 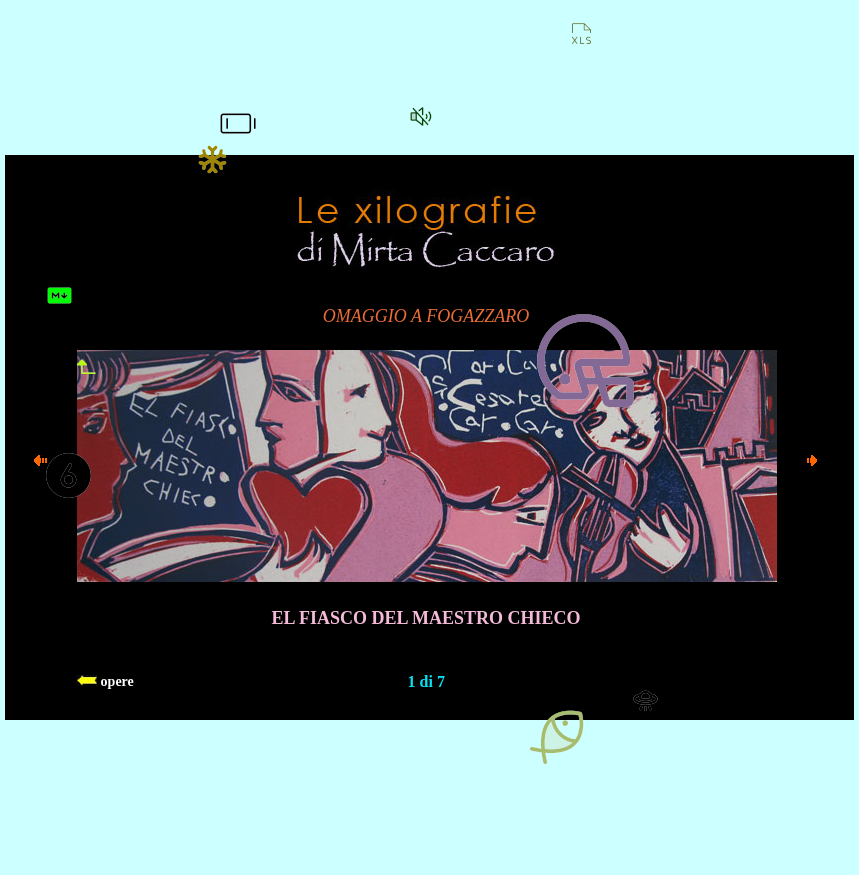 What do you see at coordinates (420, 116) in the screenshot?
I see `mute audio or sound` at bounding box center [420, 116].